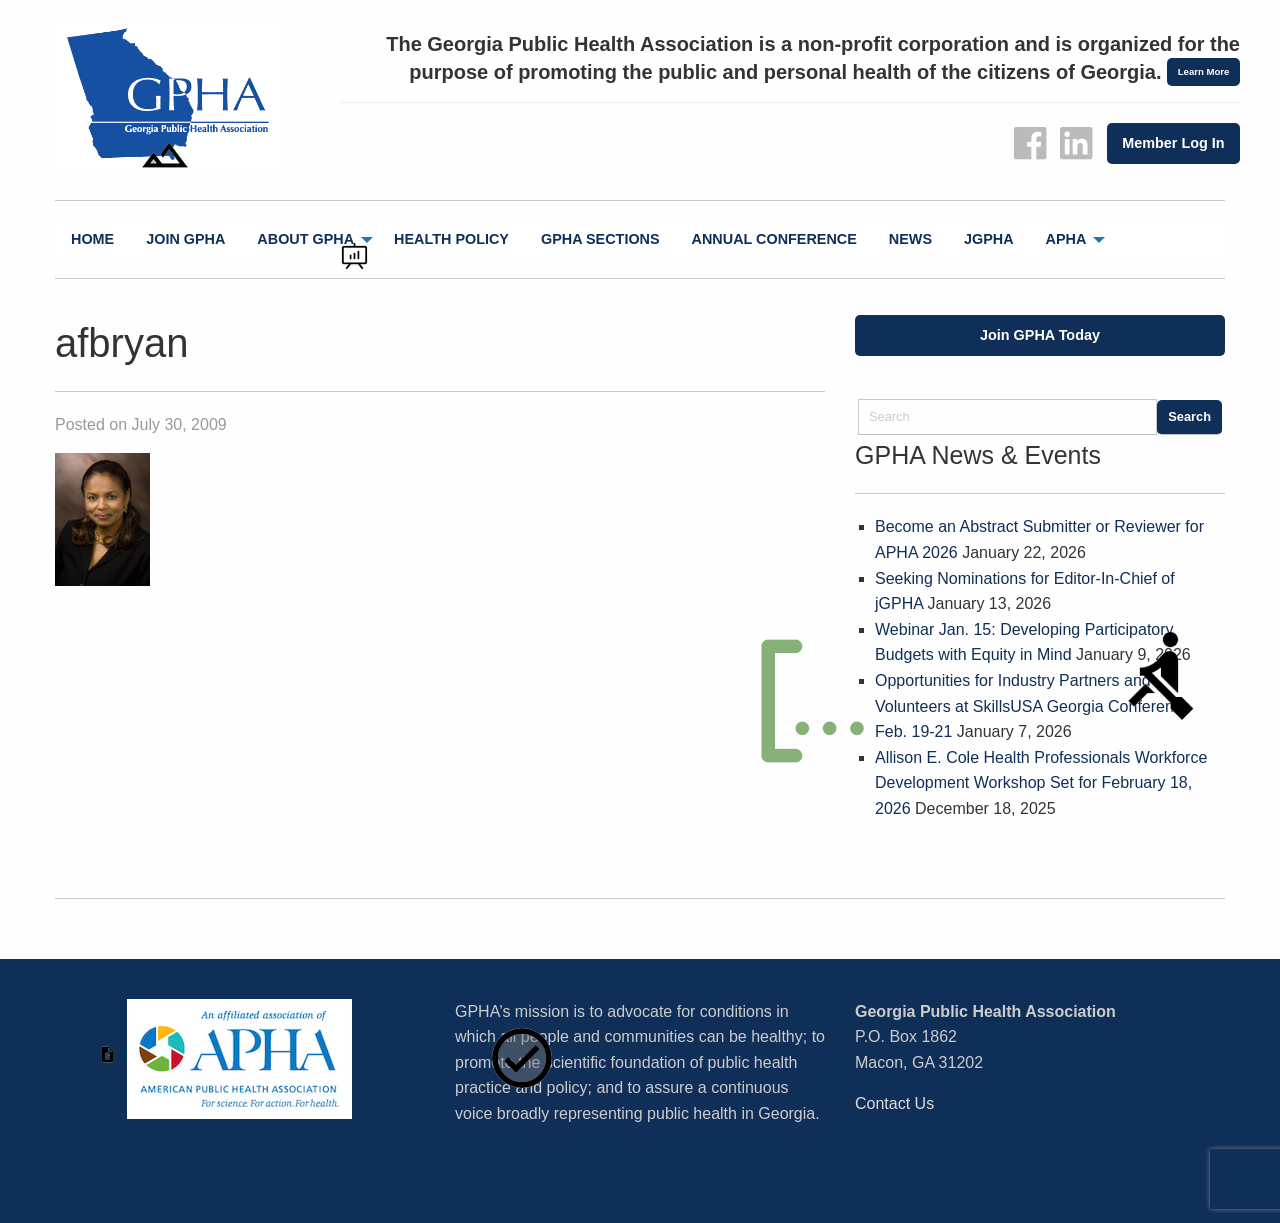  I want to click on filter photos by landscape or mountain scenes, so click(165, 155).